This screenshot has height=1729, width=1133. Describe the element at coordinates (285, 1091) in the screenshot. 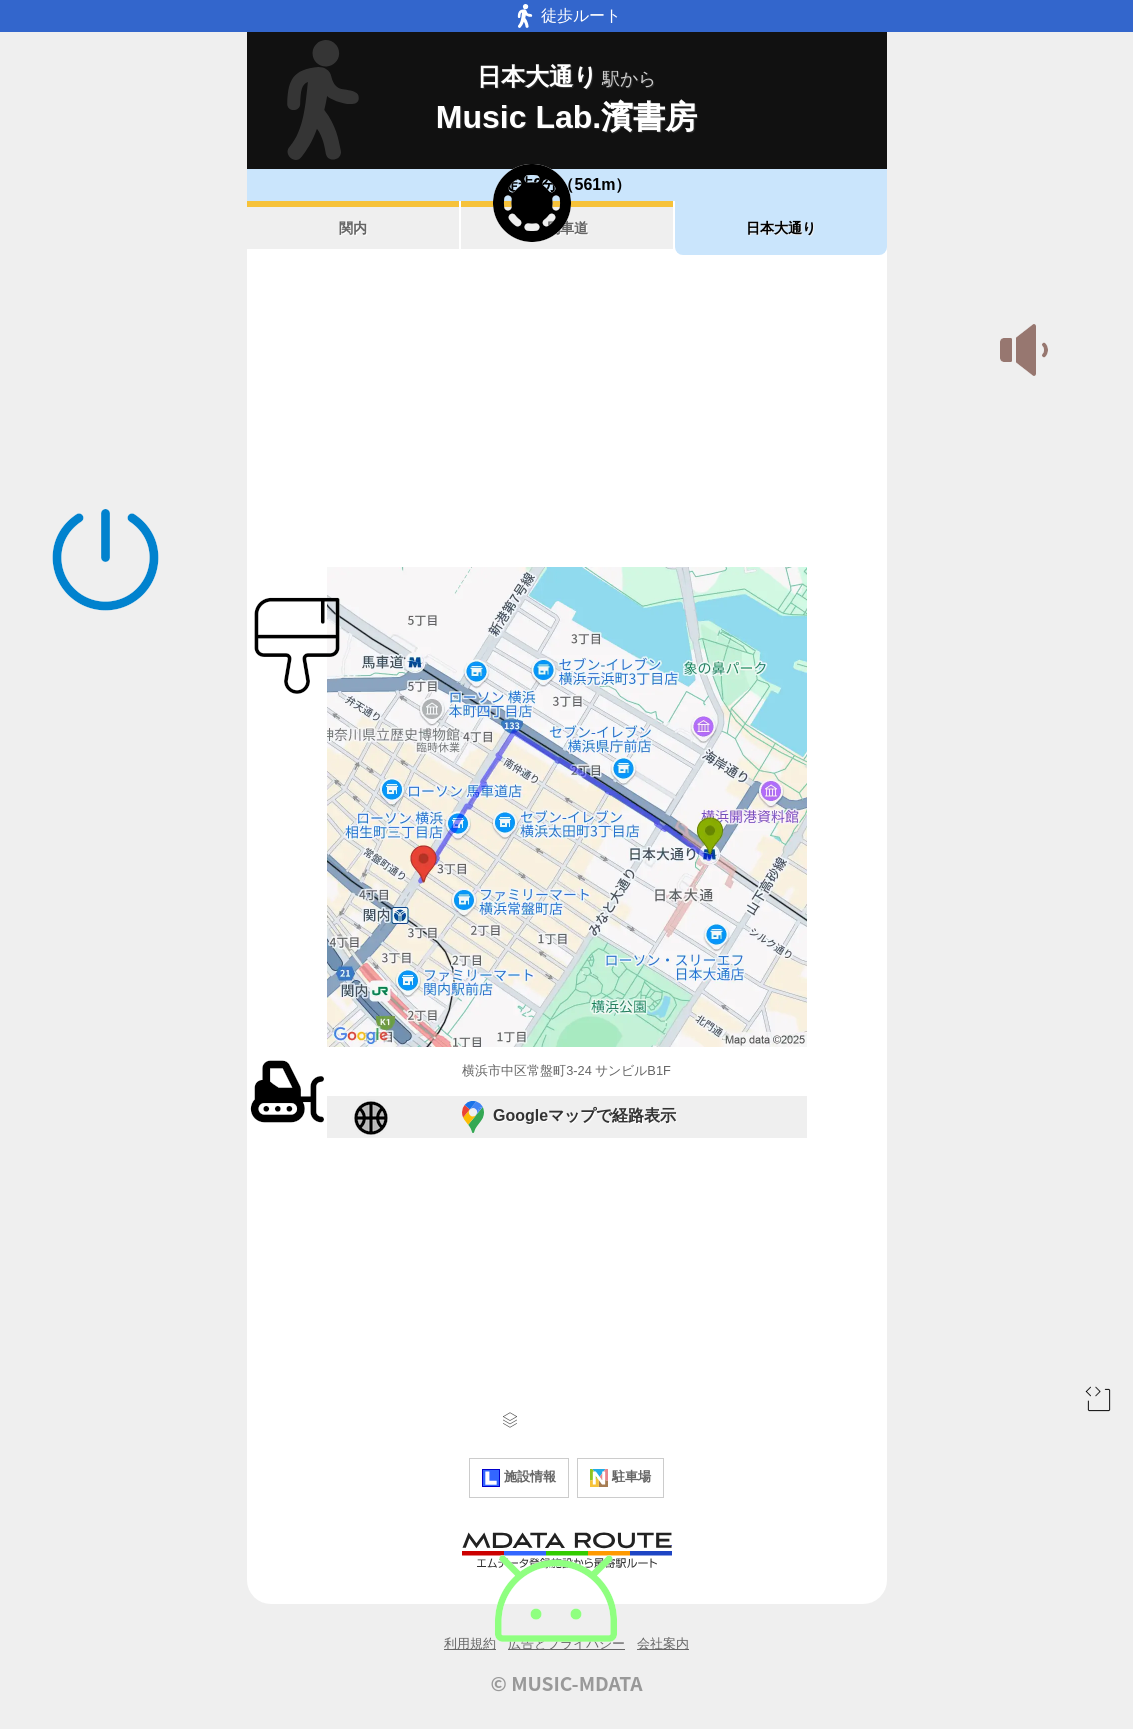

I see `indicates snow removal services active` at that location.